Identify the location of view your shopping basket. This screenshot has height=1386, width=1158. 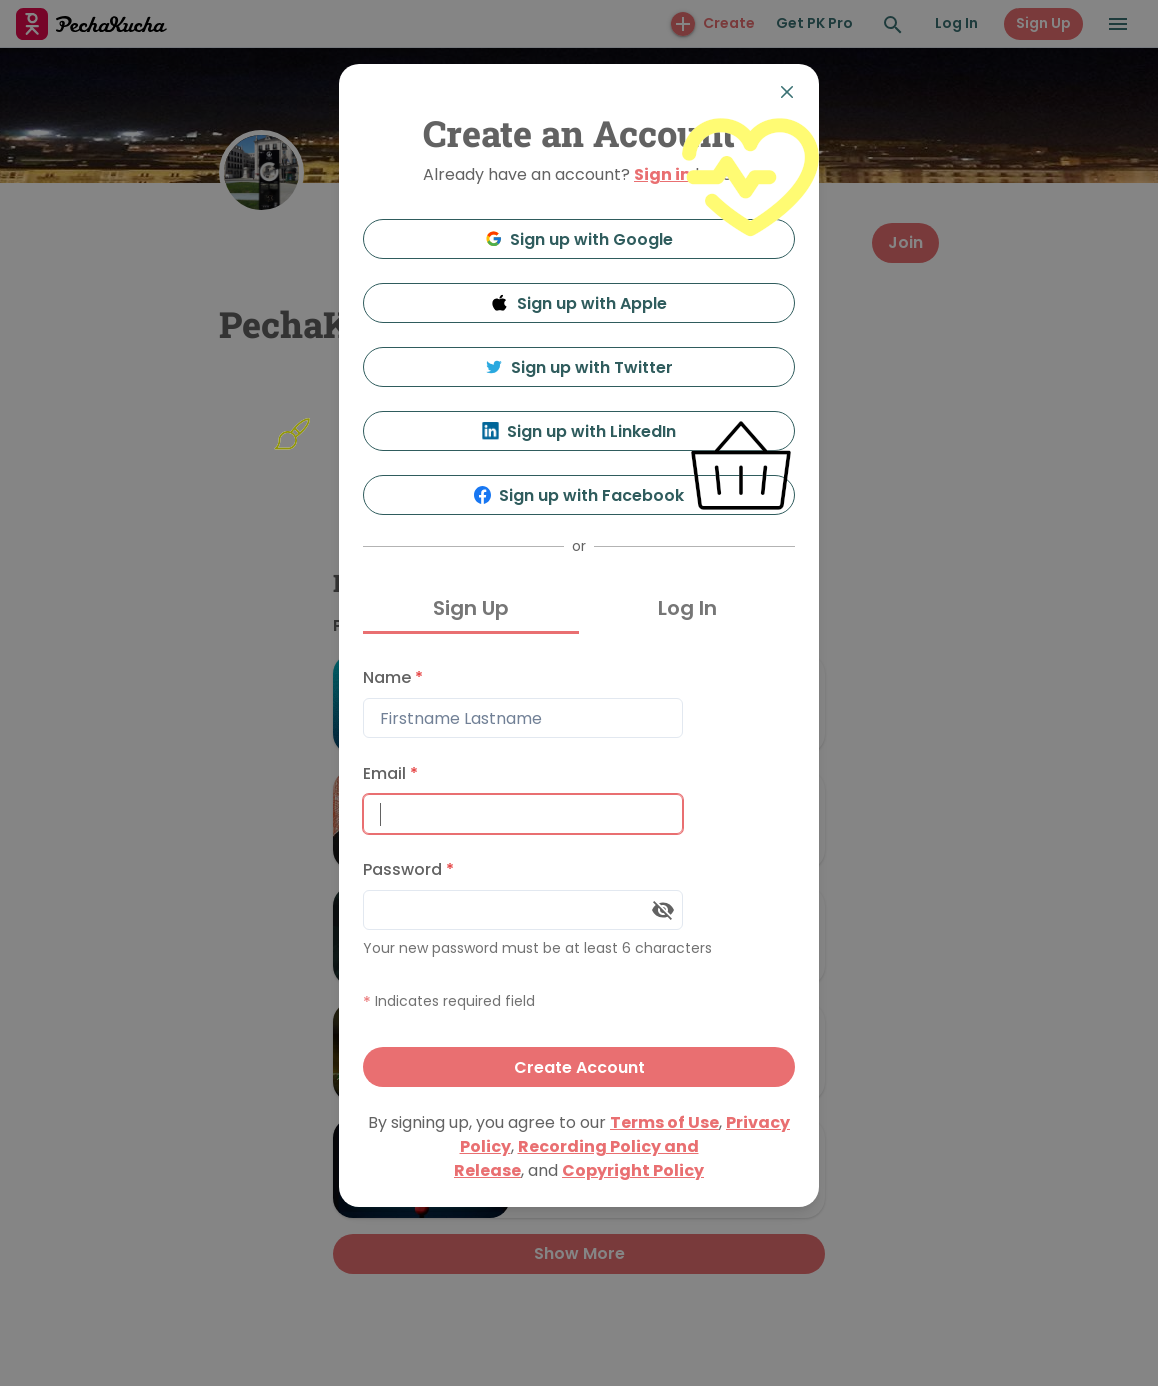
(741, 471).